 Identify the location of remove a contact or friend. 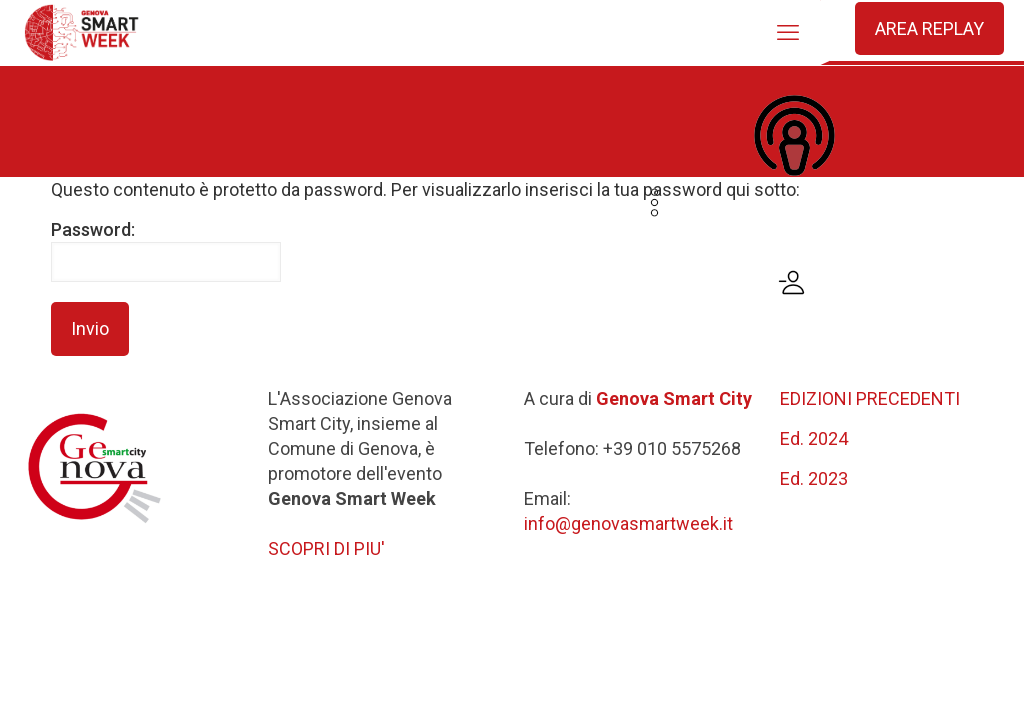
(791, 282).